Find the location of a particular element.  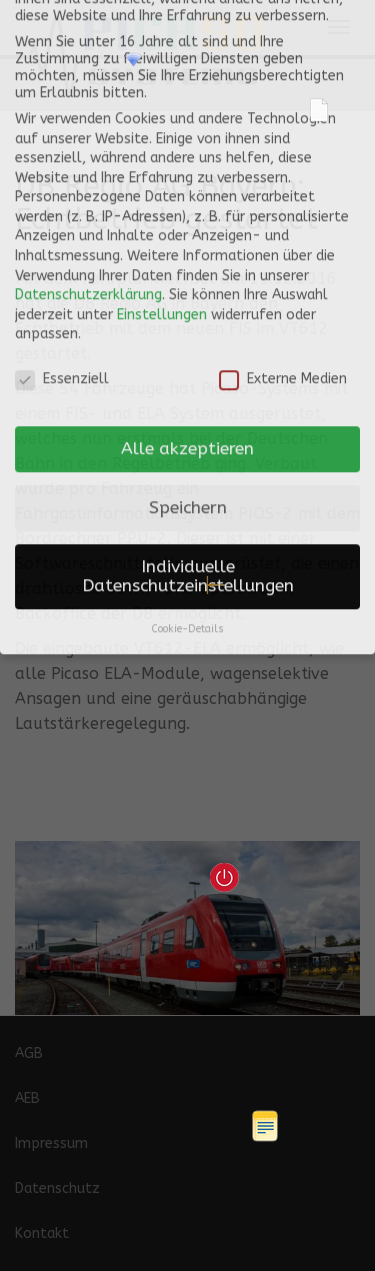

indicates wireless network connection status is located at coordinates (133, 59).